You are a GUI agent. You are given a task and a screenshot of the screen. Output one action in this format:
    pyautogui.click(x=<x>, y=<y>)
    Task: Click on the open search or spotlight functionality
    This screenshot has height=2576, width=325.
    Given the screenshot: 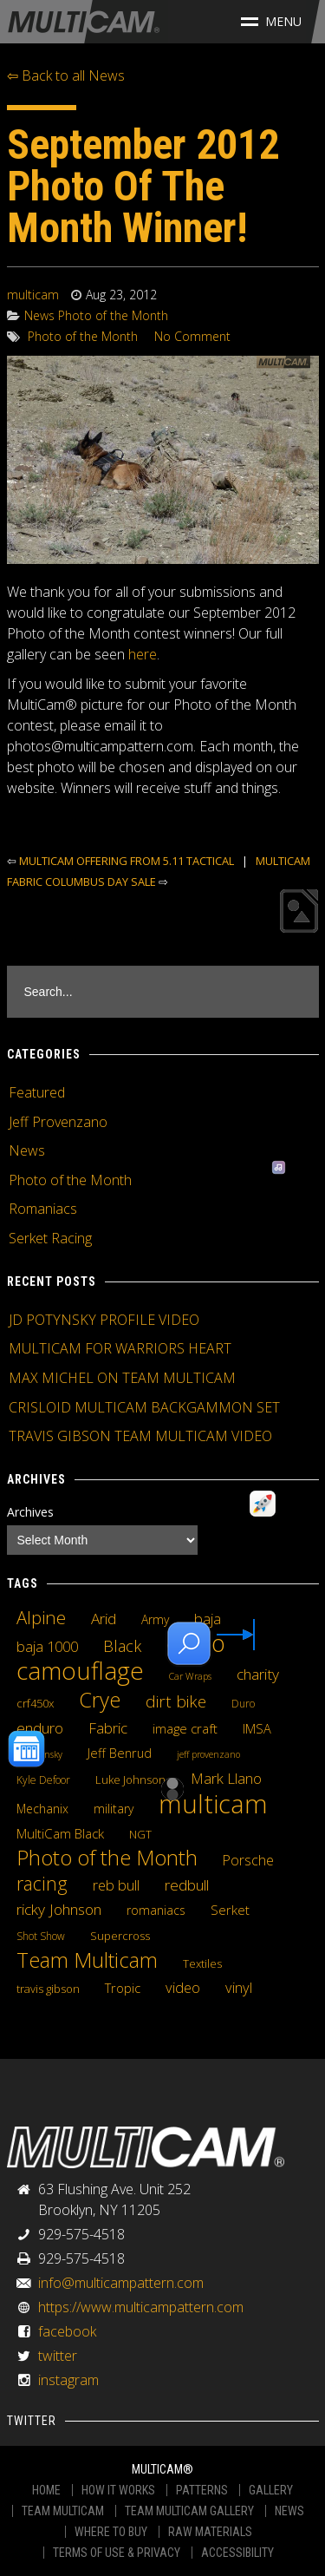 What is the action you would take?
    pyautogui.click(x=189, y=1644)
    